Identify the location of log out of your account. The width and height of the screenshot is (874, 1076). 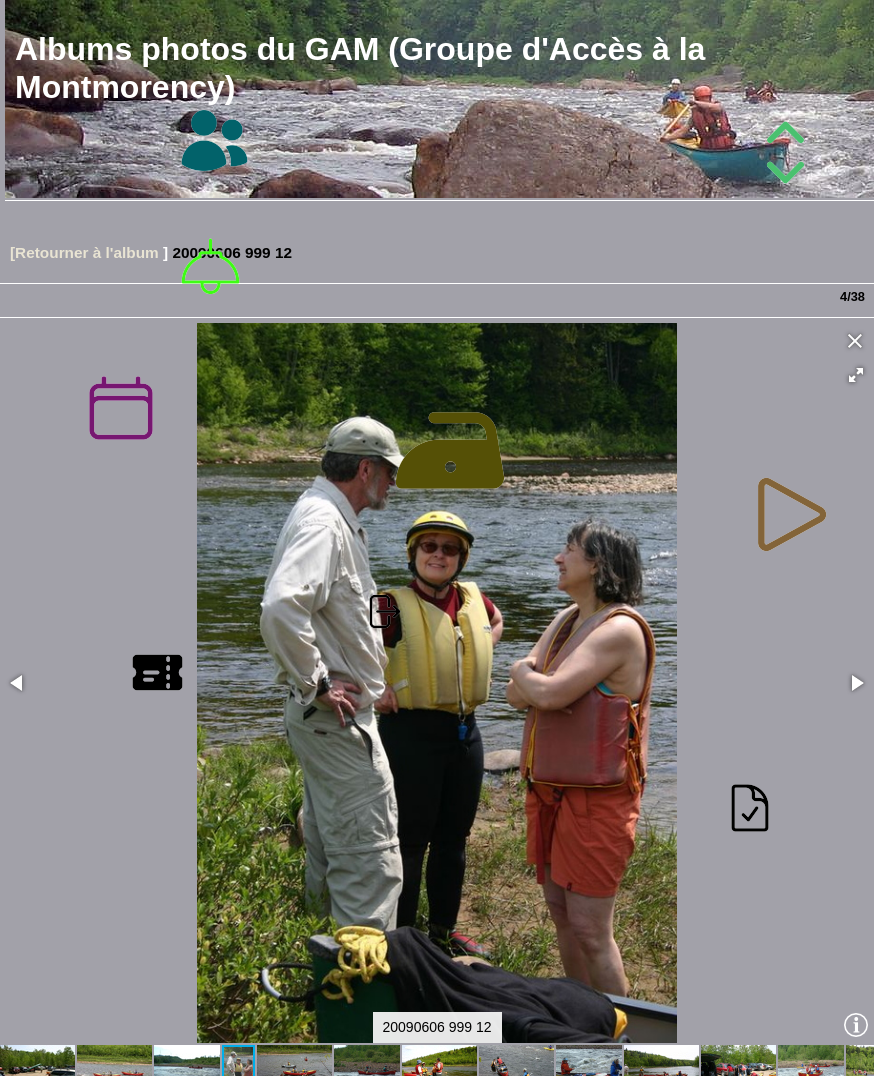
(382, 611).